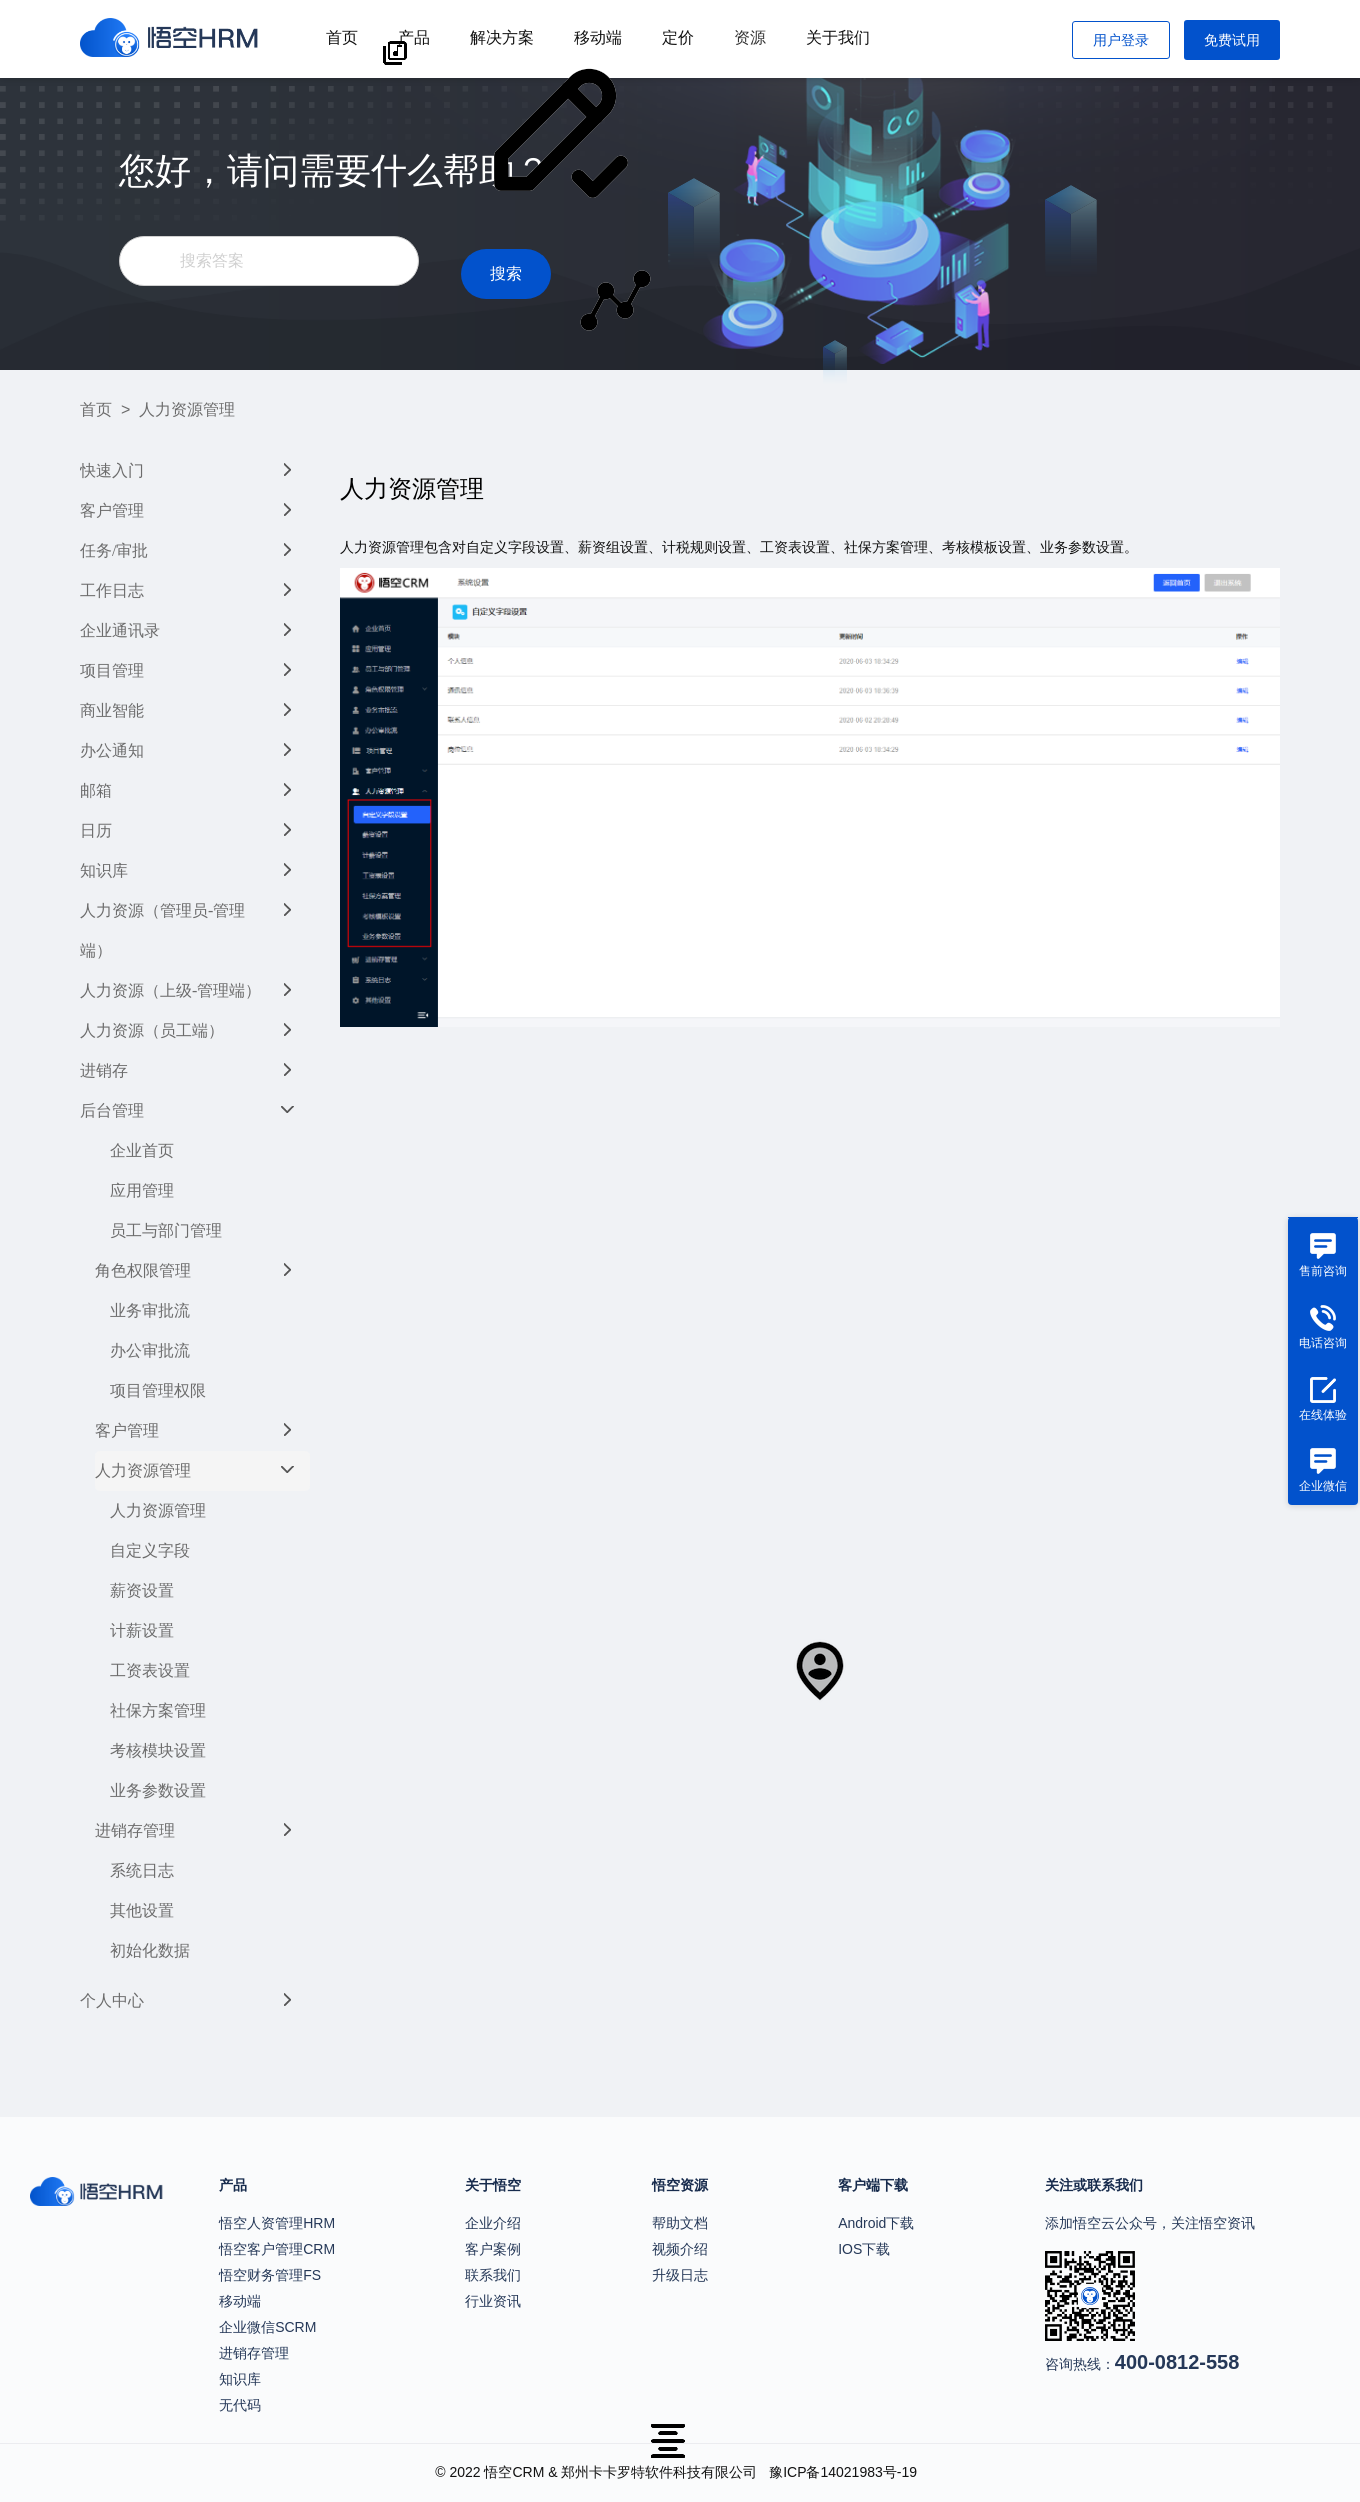 The image size is (1360, 2502). I want to click on view a person's location on the map, so click(820, 1671).